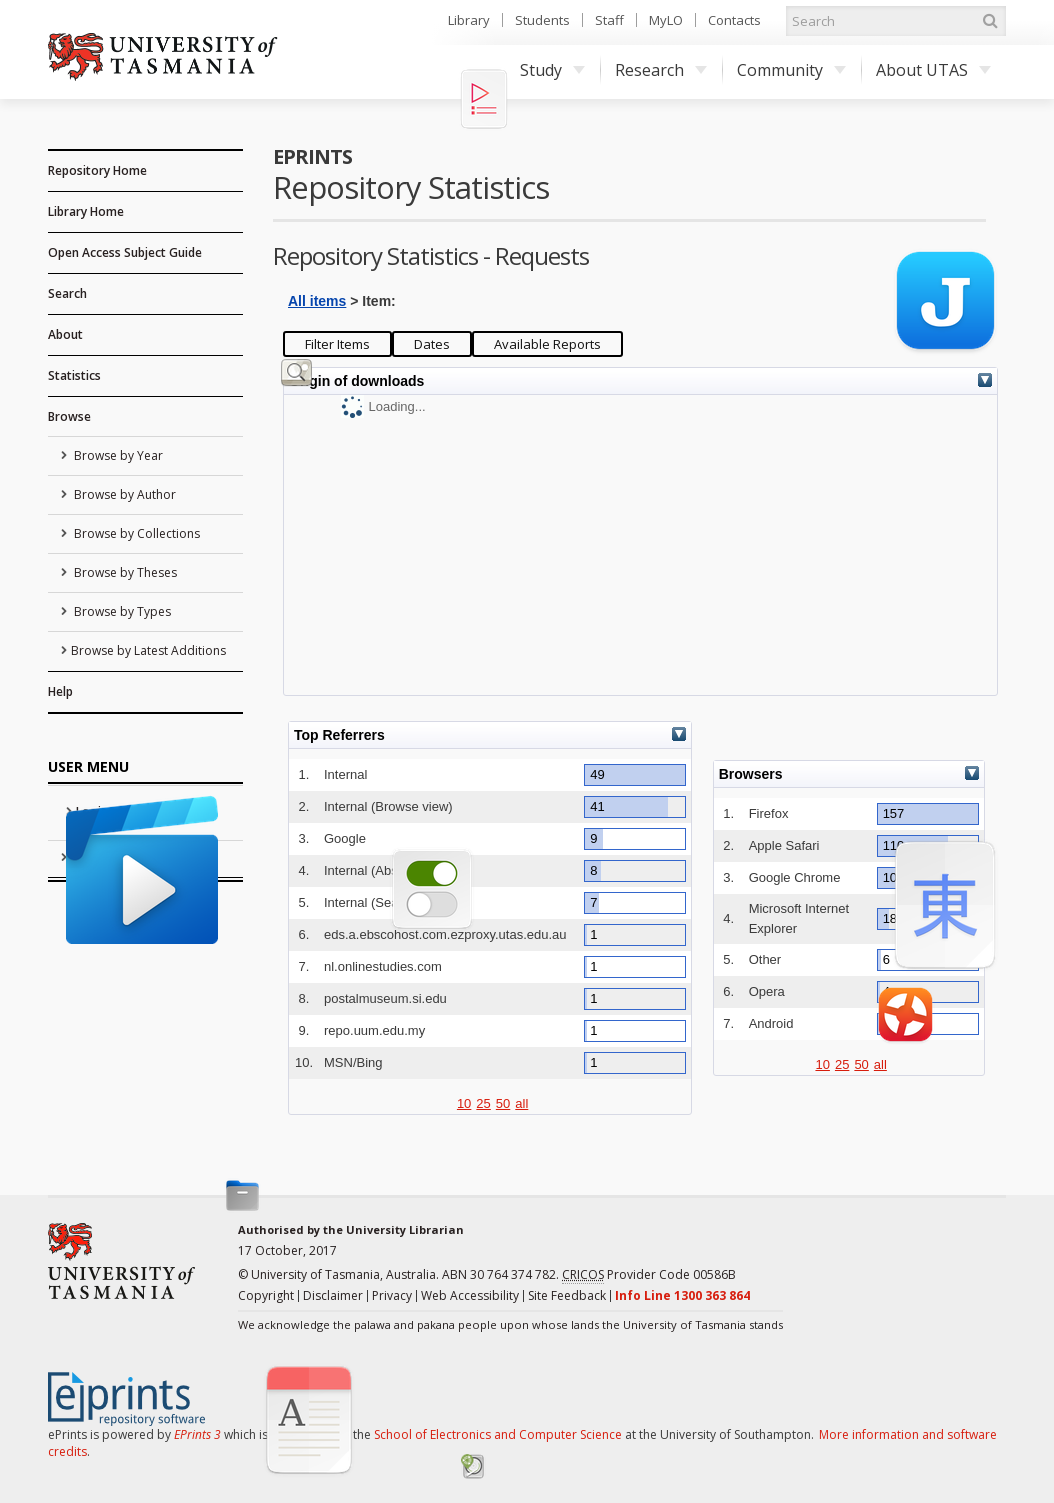  What do you see at coordinates (432, 889) in the screenshot?
I see `open gnome tweaks to customize desktop settings` at bounding box center [432, 889].